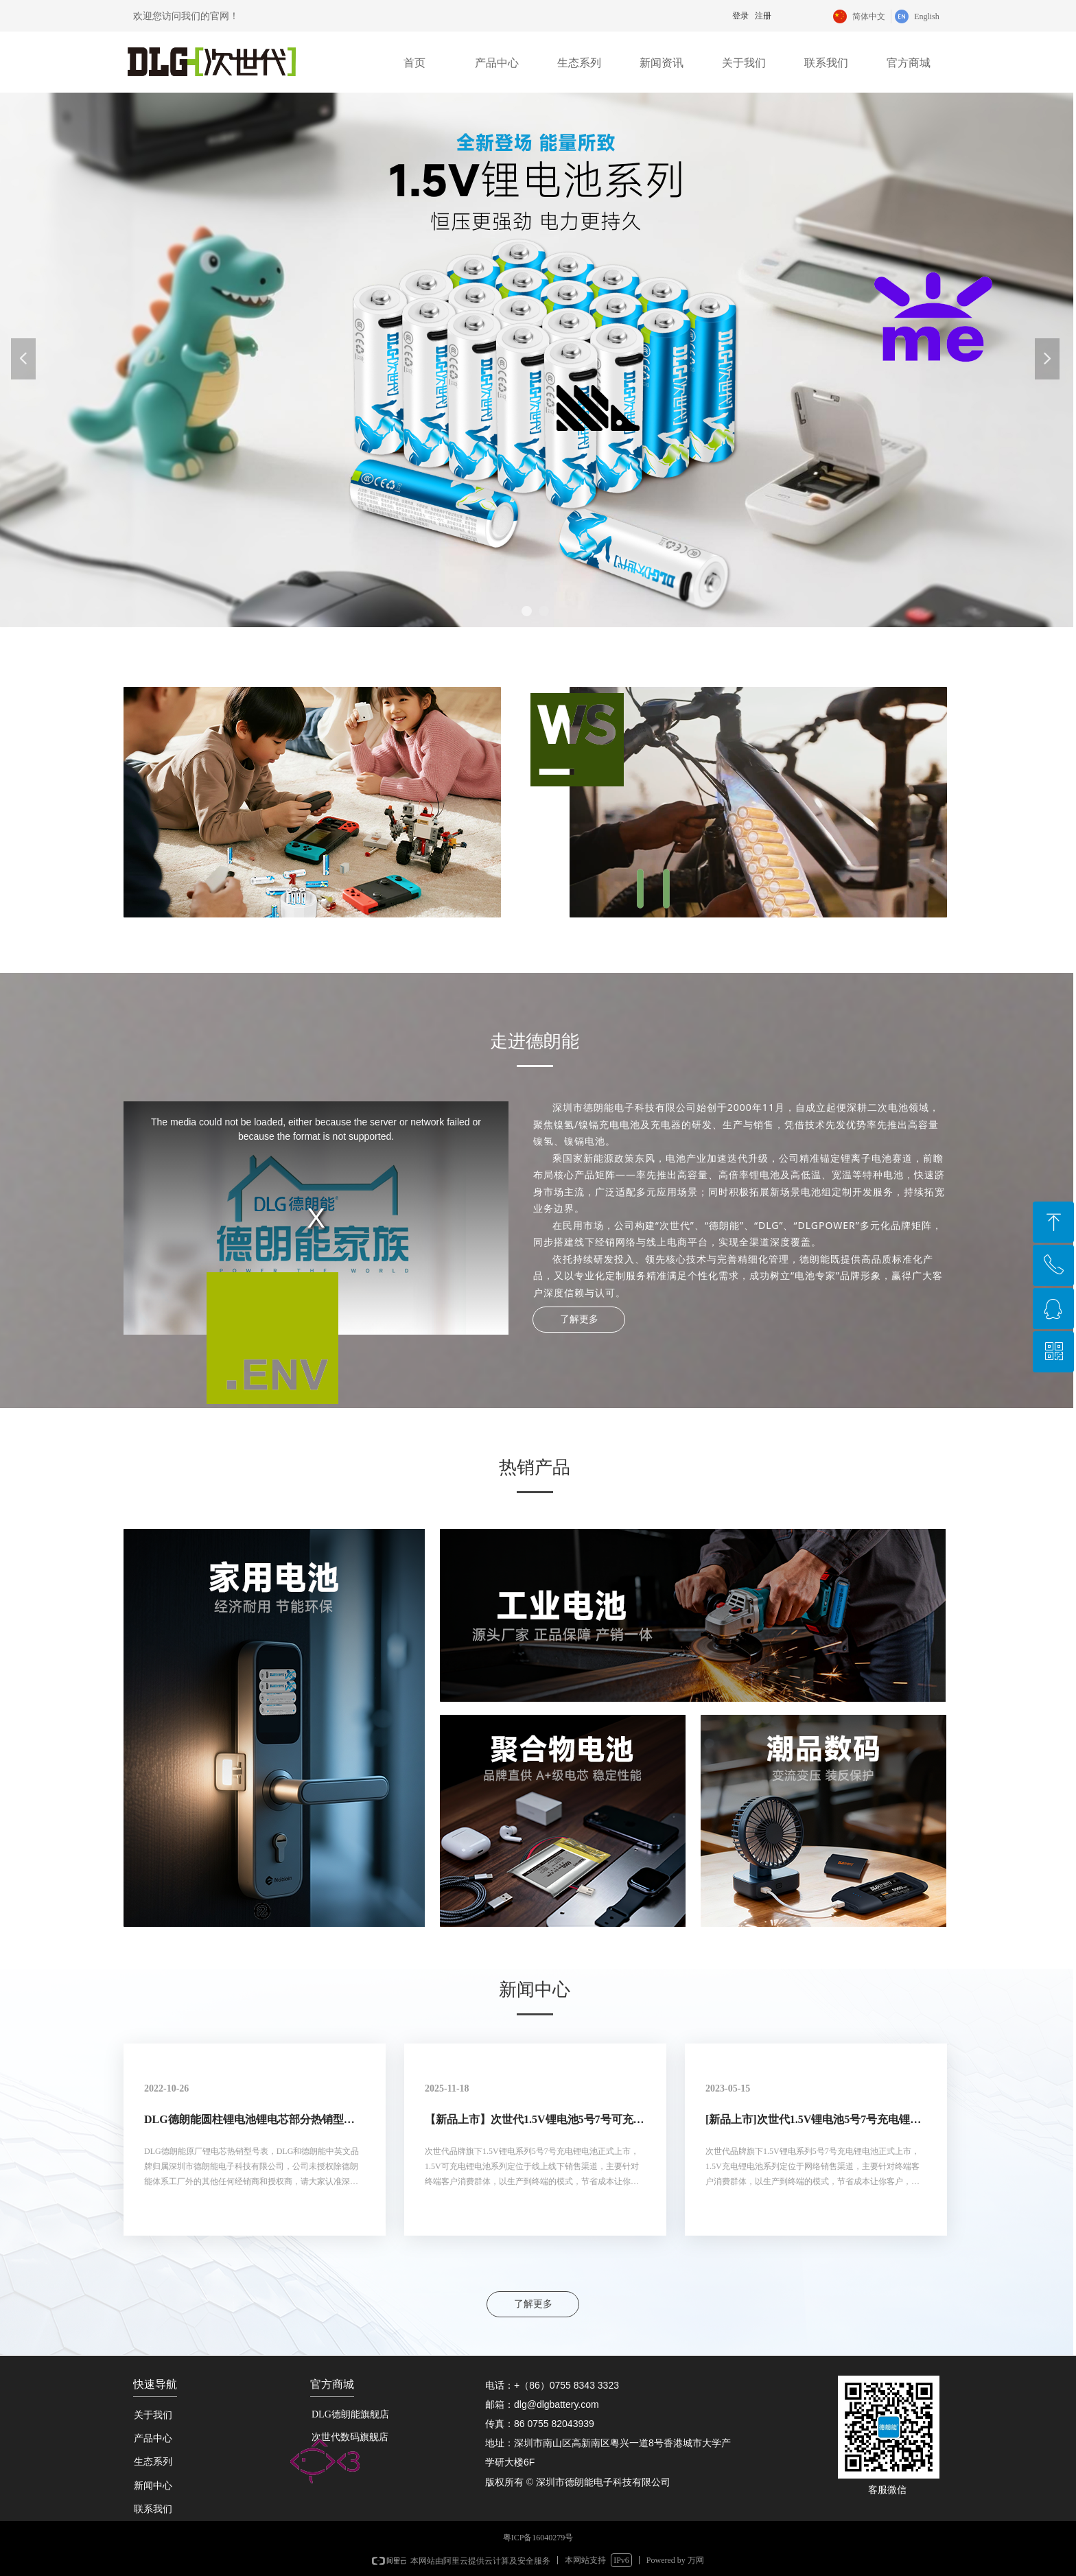 The image size is (1076, 2576). I want to click on open PostHog analytics dashboard, so click(598, 408).